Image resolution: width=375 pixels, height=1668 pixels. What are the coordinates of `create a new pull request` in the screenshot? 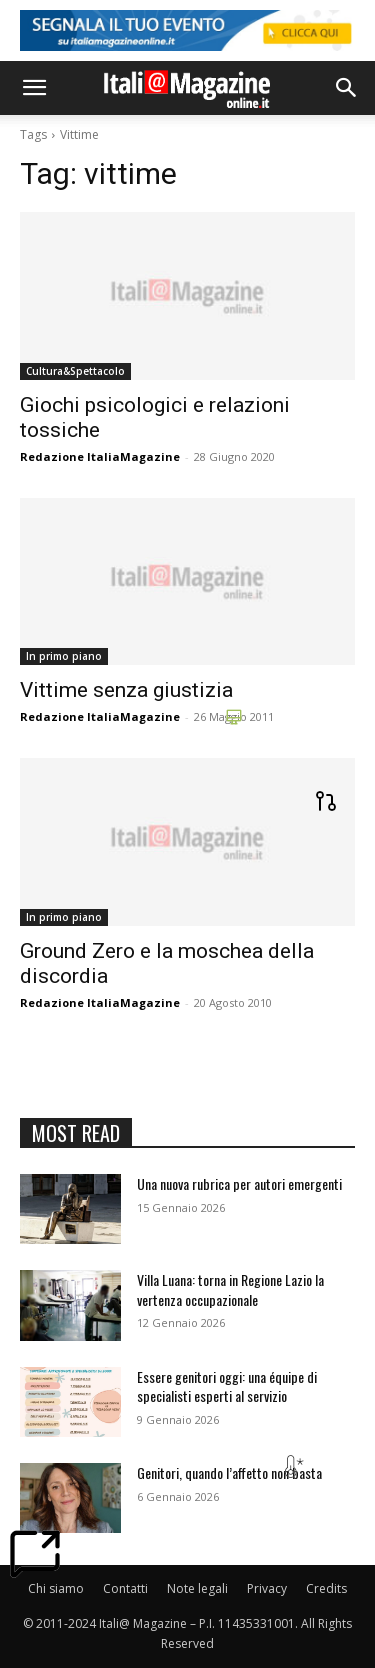 It's located at (326, 801).